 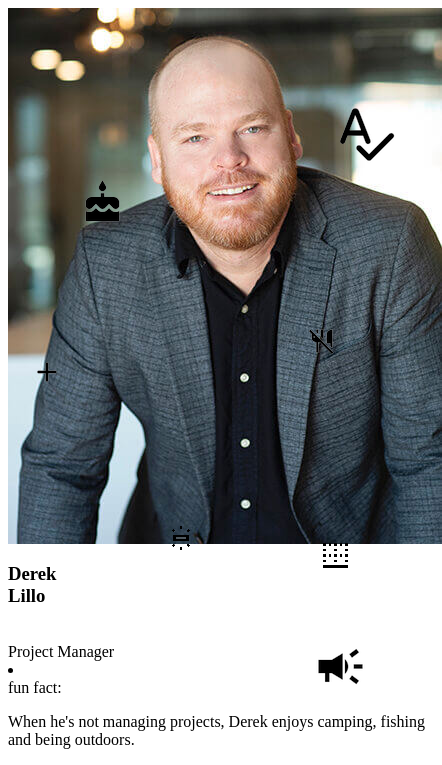 What do you see at coordinates (340, 666) in the screenshot?
I see `view announcements or notifications` at bounding box center [340, 666].